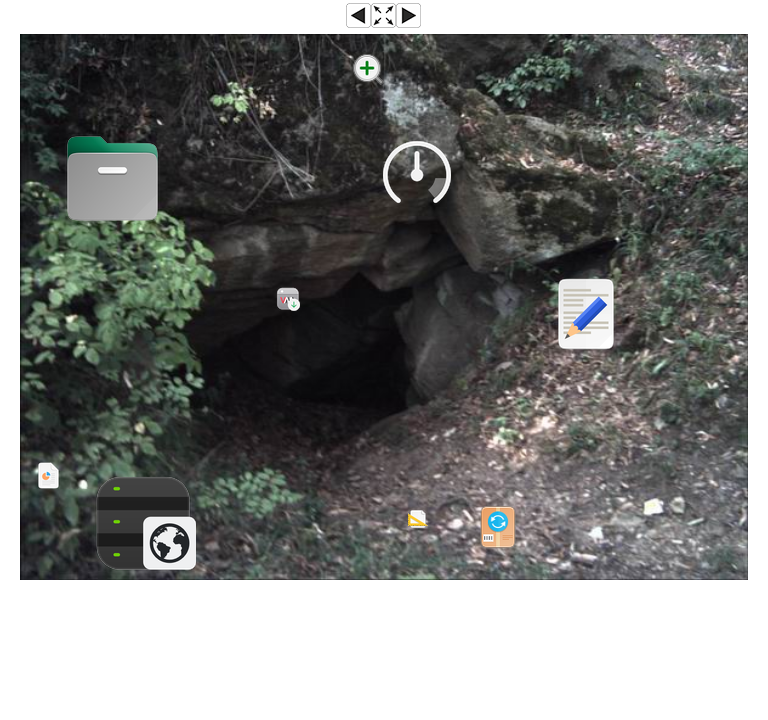 This screenshot has width=768, height=720. What do you see at coordinates (288, 299) in the screenshot?
I see `install a new virtual machine` at bounding box center [288, 299].